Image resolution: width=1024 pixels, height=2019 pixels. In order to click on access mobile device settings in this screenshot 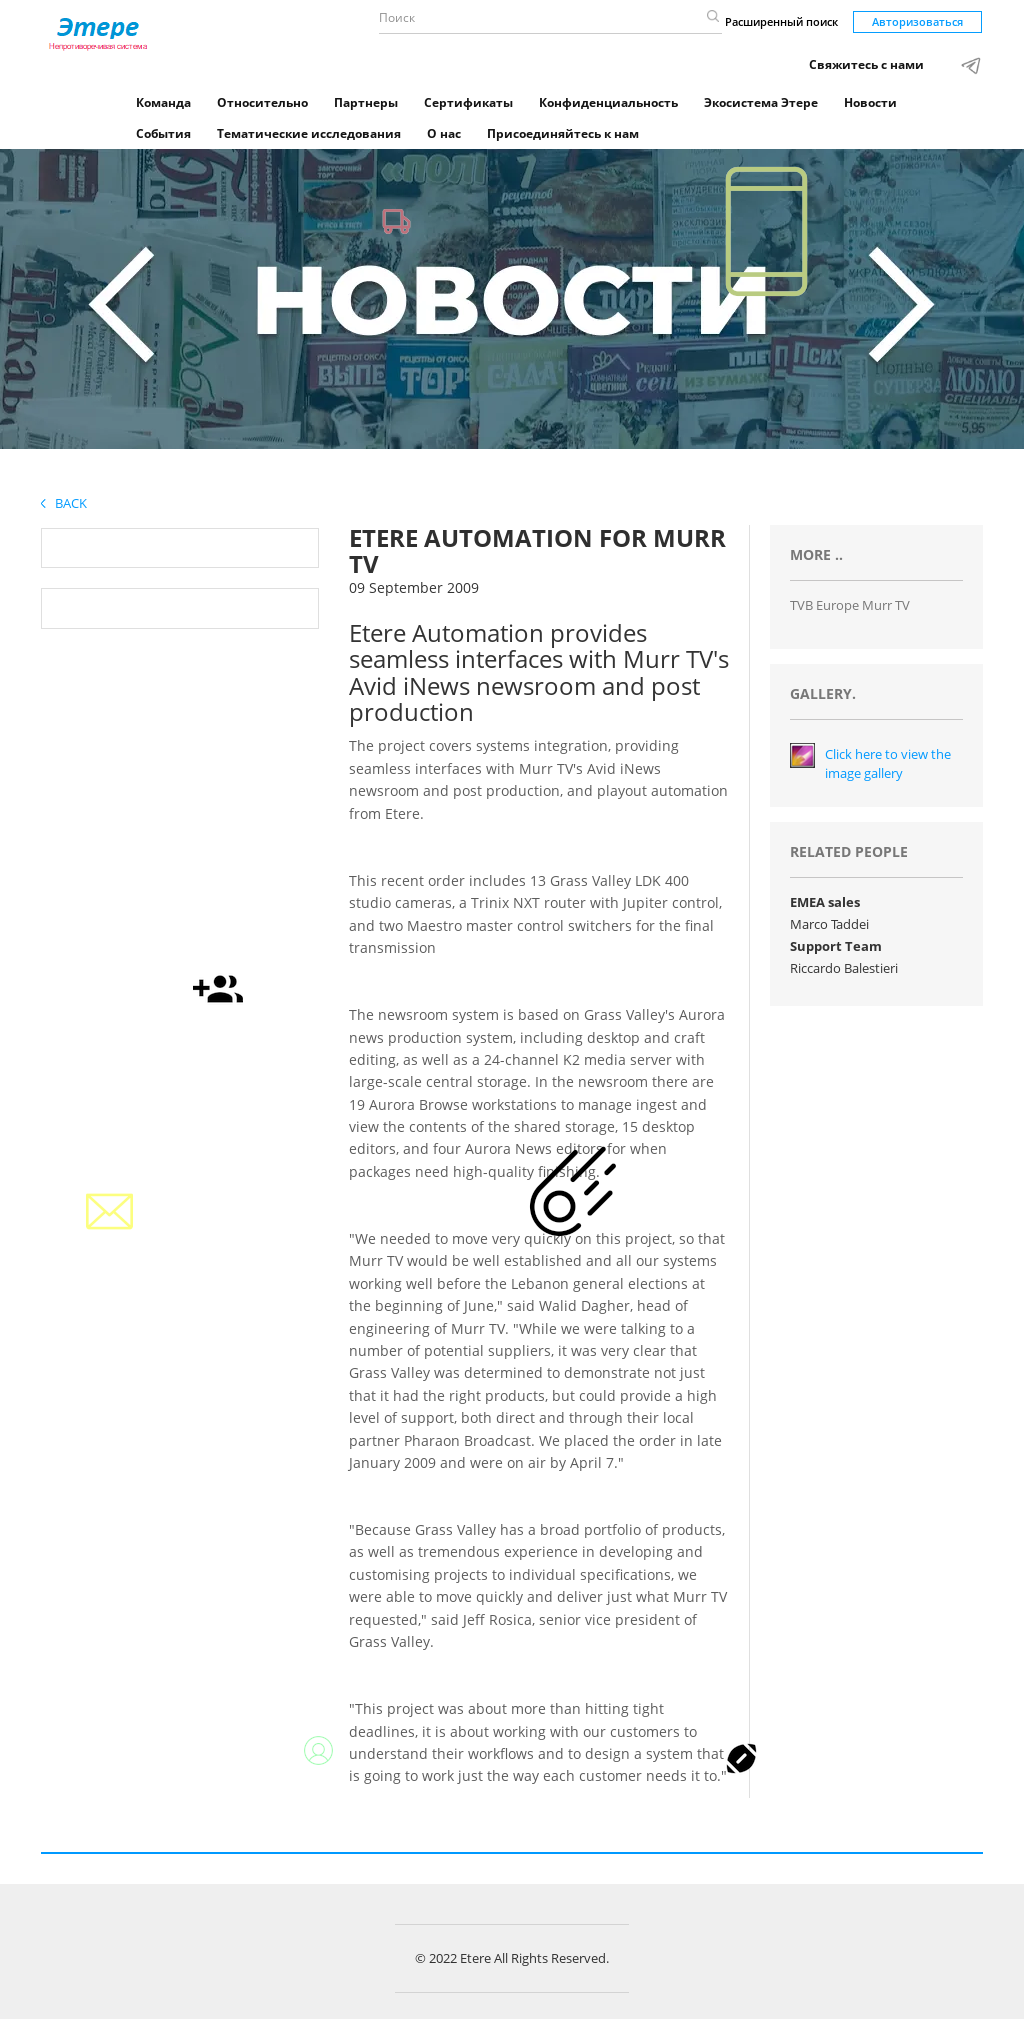, I will do `click(766, 231)`.